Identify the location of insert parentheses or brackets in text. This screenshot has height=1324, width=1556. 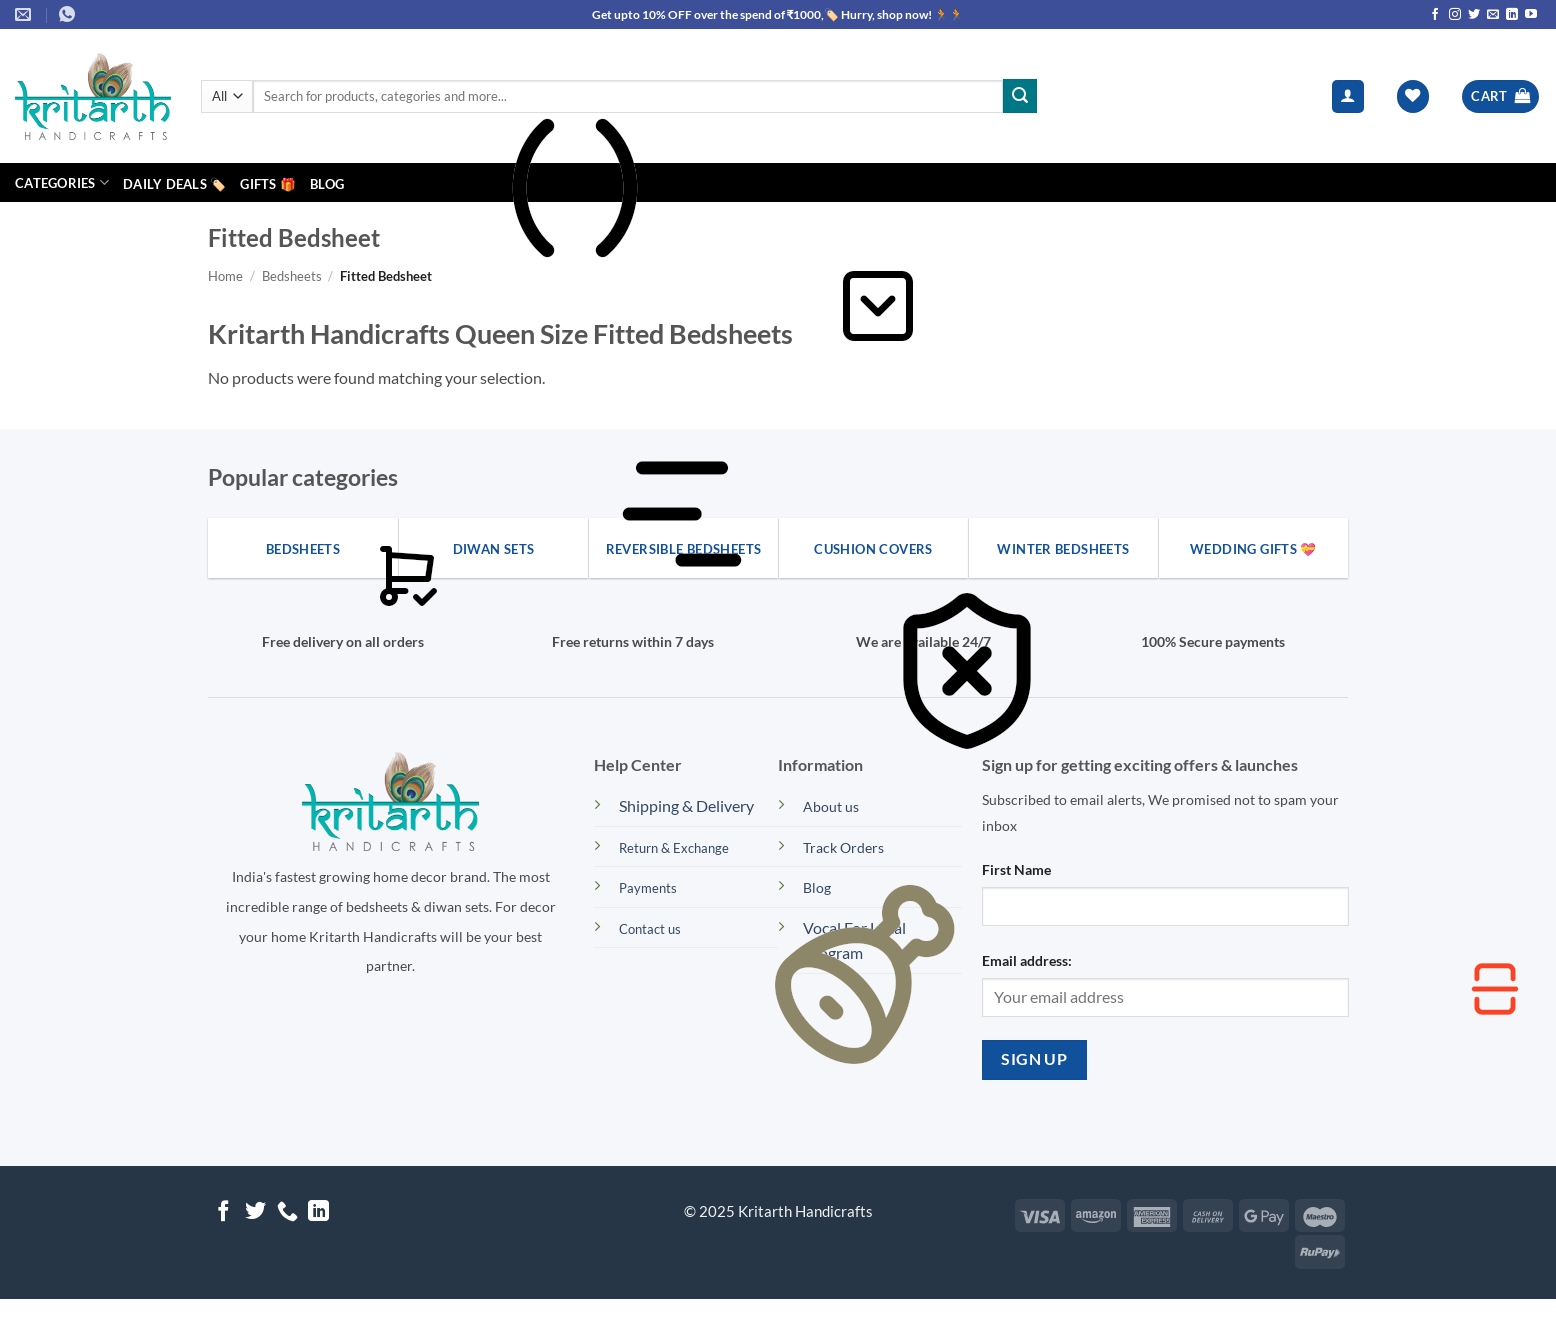
(575, 188).